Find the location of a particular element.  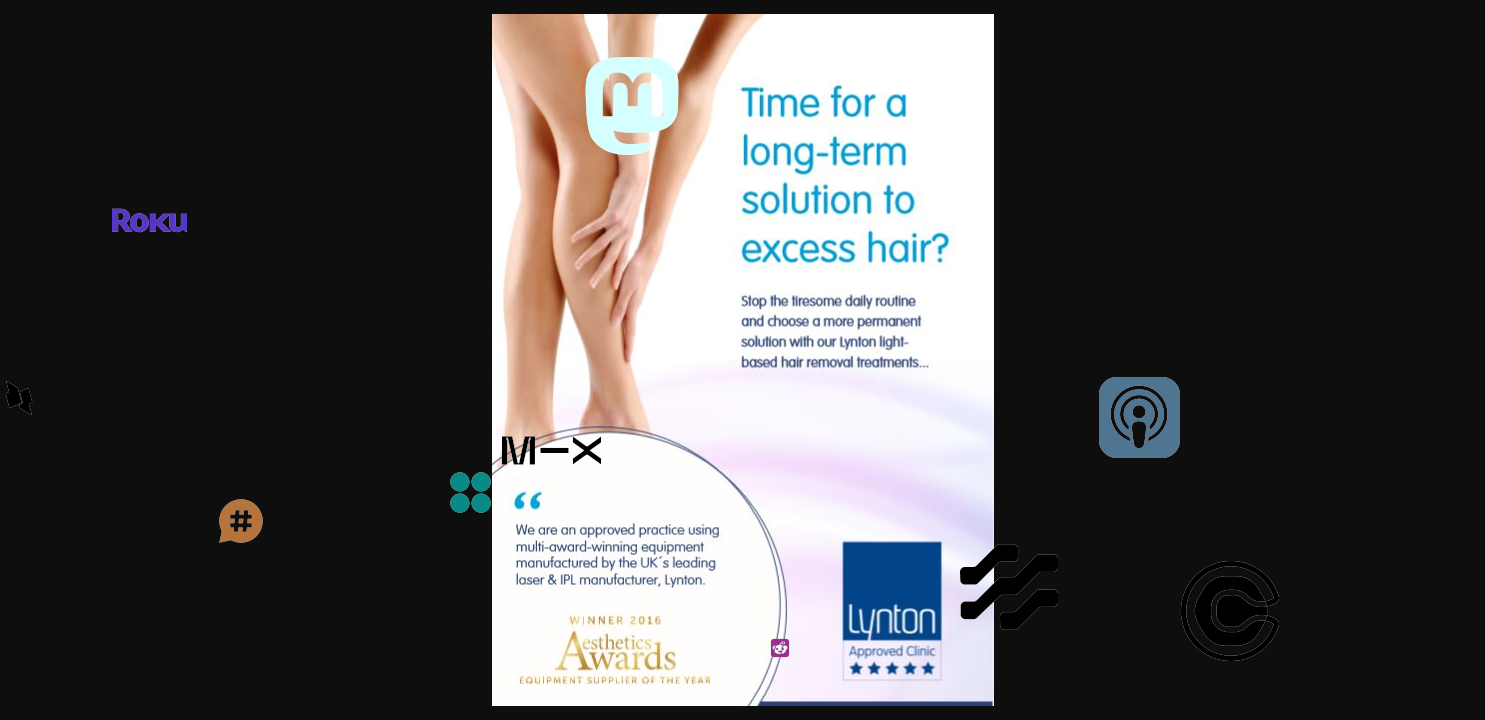

visit dblp computer science bibliography is located at coordinates (19, 398).